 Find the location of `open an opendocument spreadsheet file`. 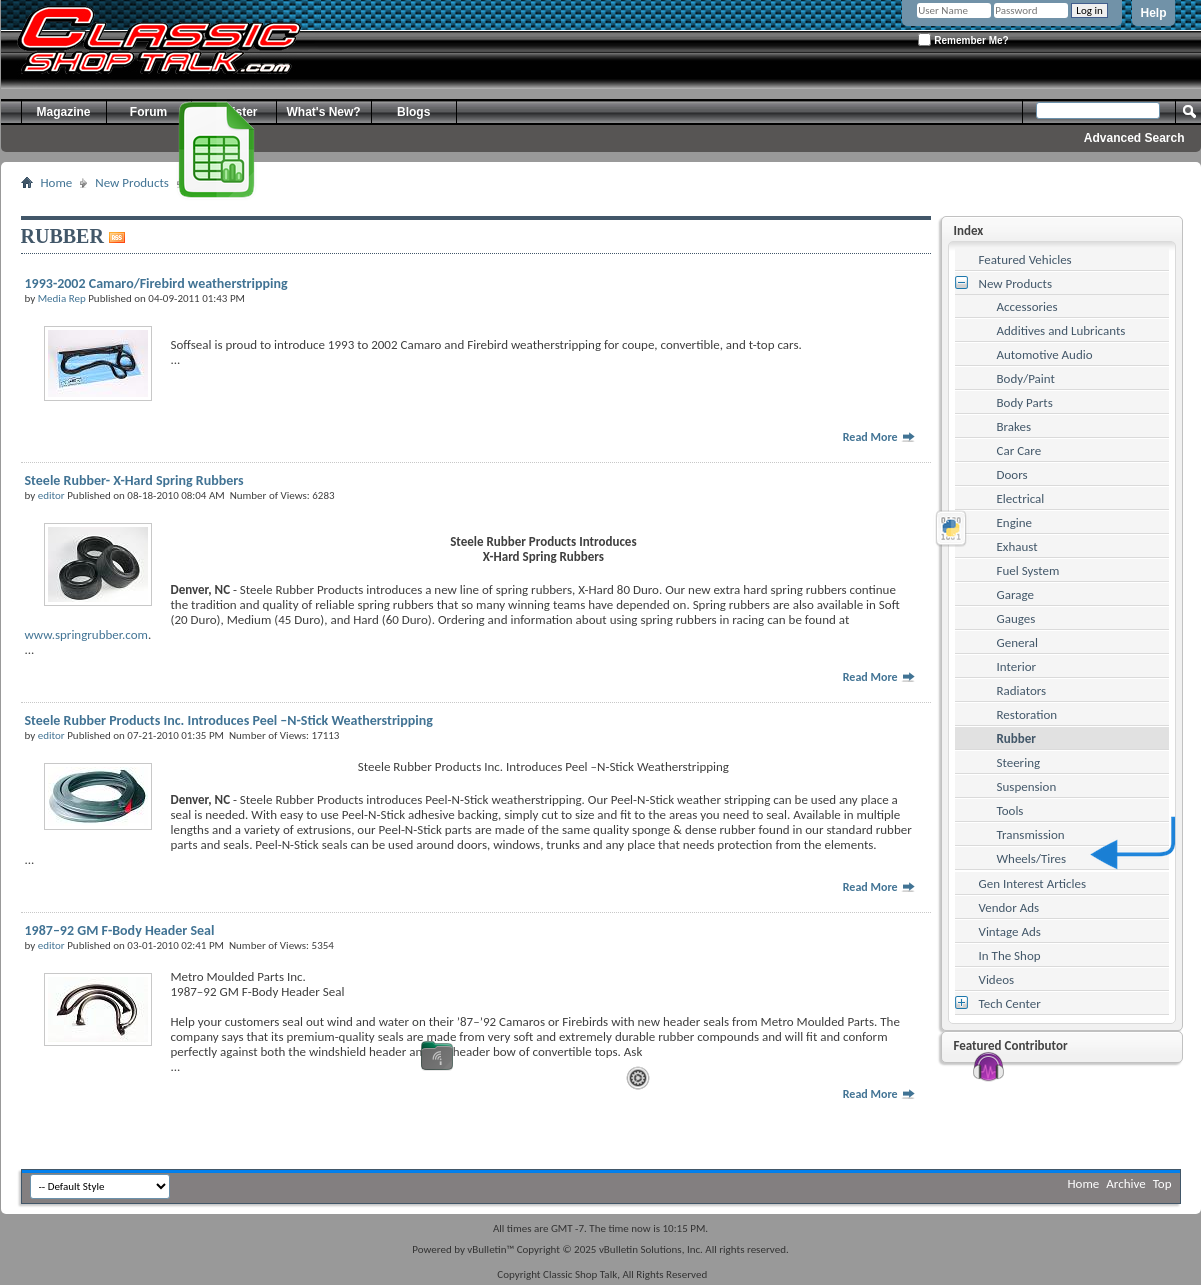

open an opendocument spreadsheet file is located at coordinates (216, 149).